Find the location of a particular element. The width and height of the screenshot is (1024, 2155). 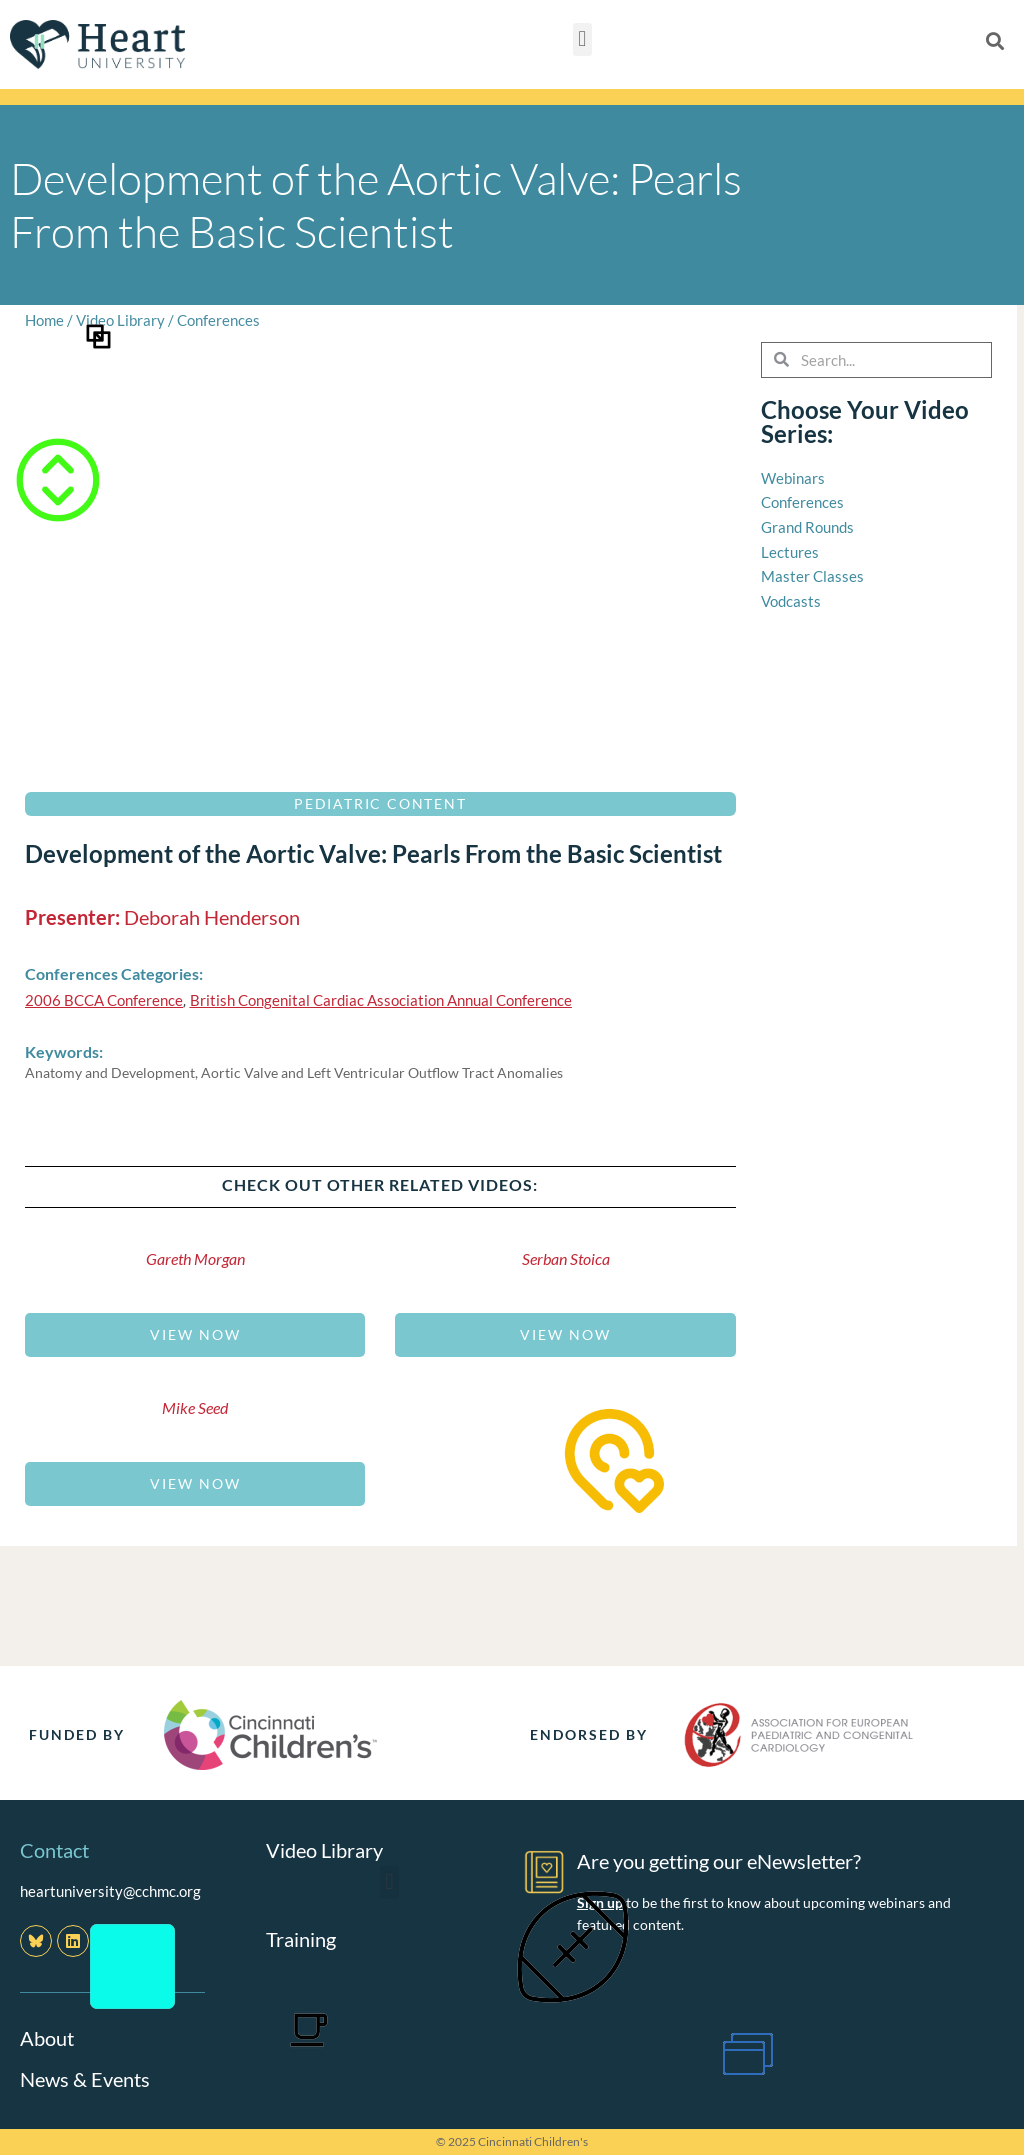

expand or collapse a section is located at coordinates (58, 480).